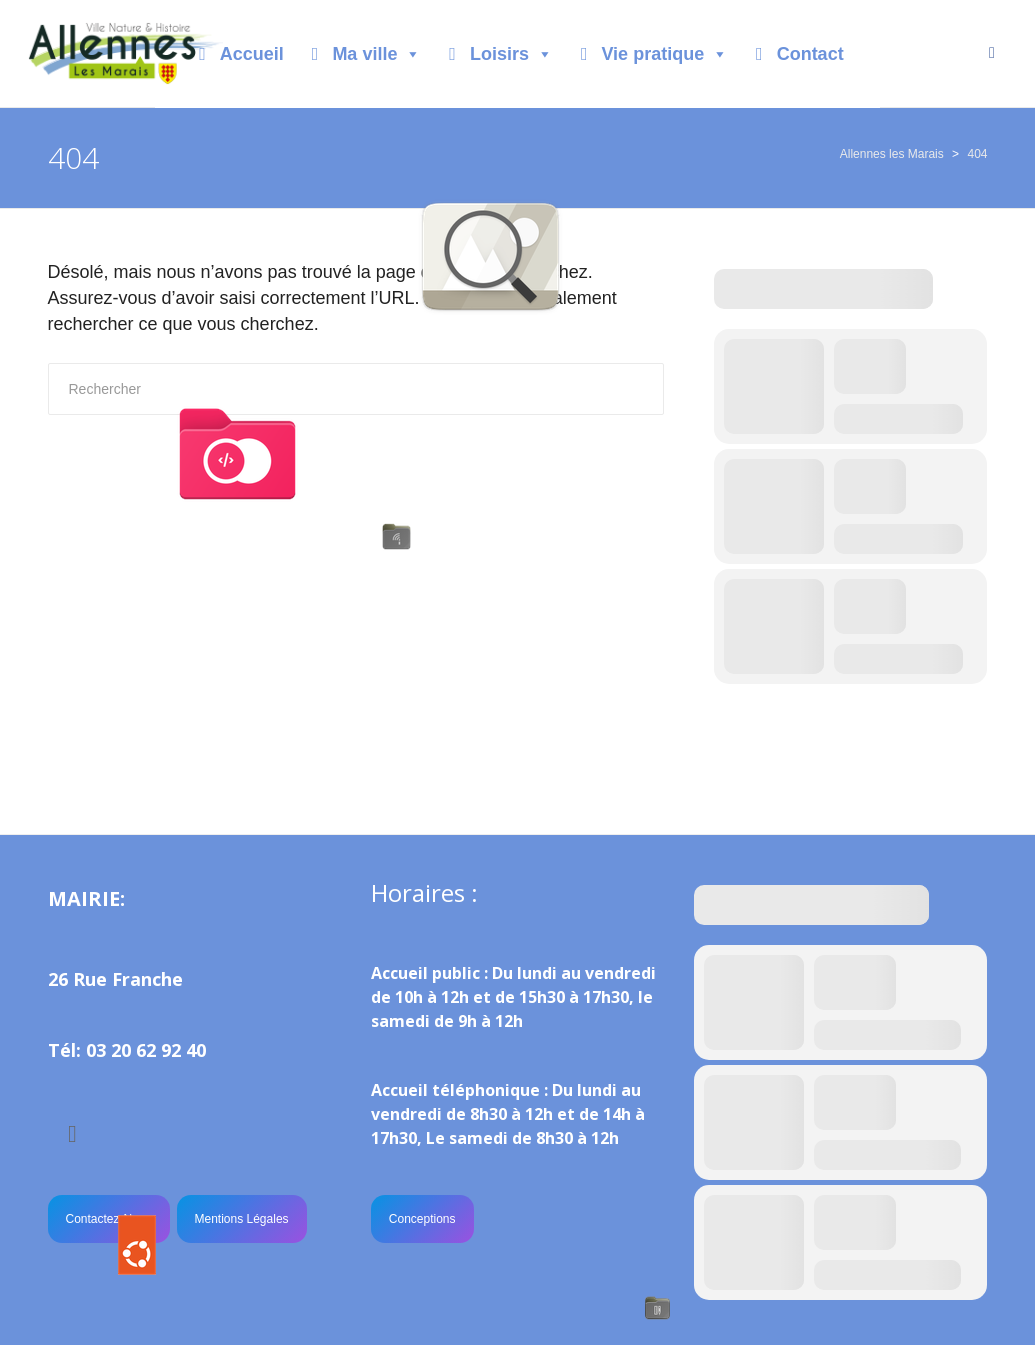 The height and width of the screenshot is (1345, 1035). Describe the element at coordinates (237, 457) in the screenshot. I see `open appwrite project folder` at that location.